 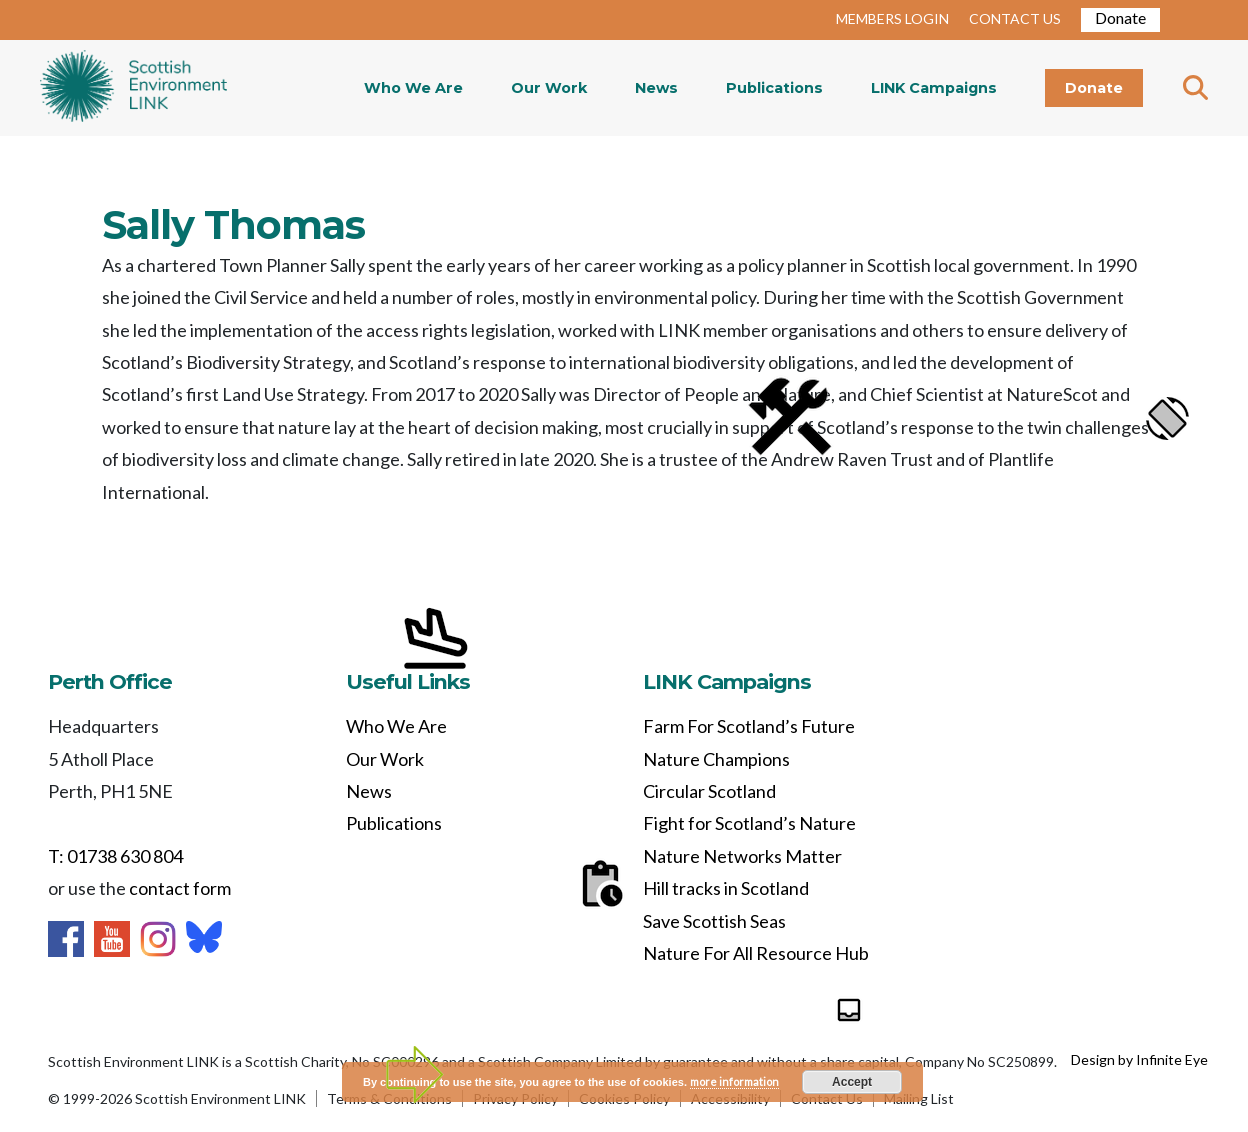 I want to click on go forward or proceed to the next step, so click(x=412, y=1074).